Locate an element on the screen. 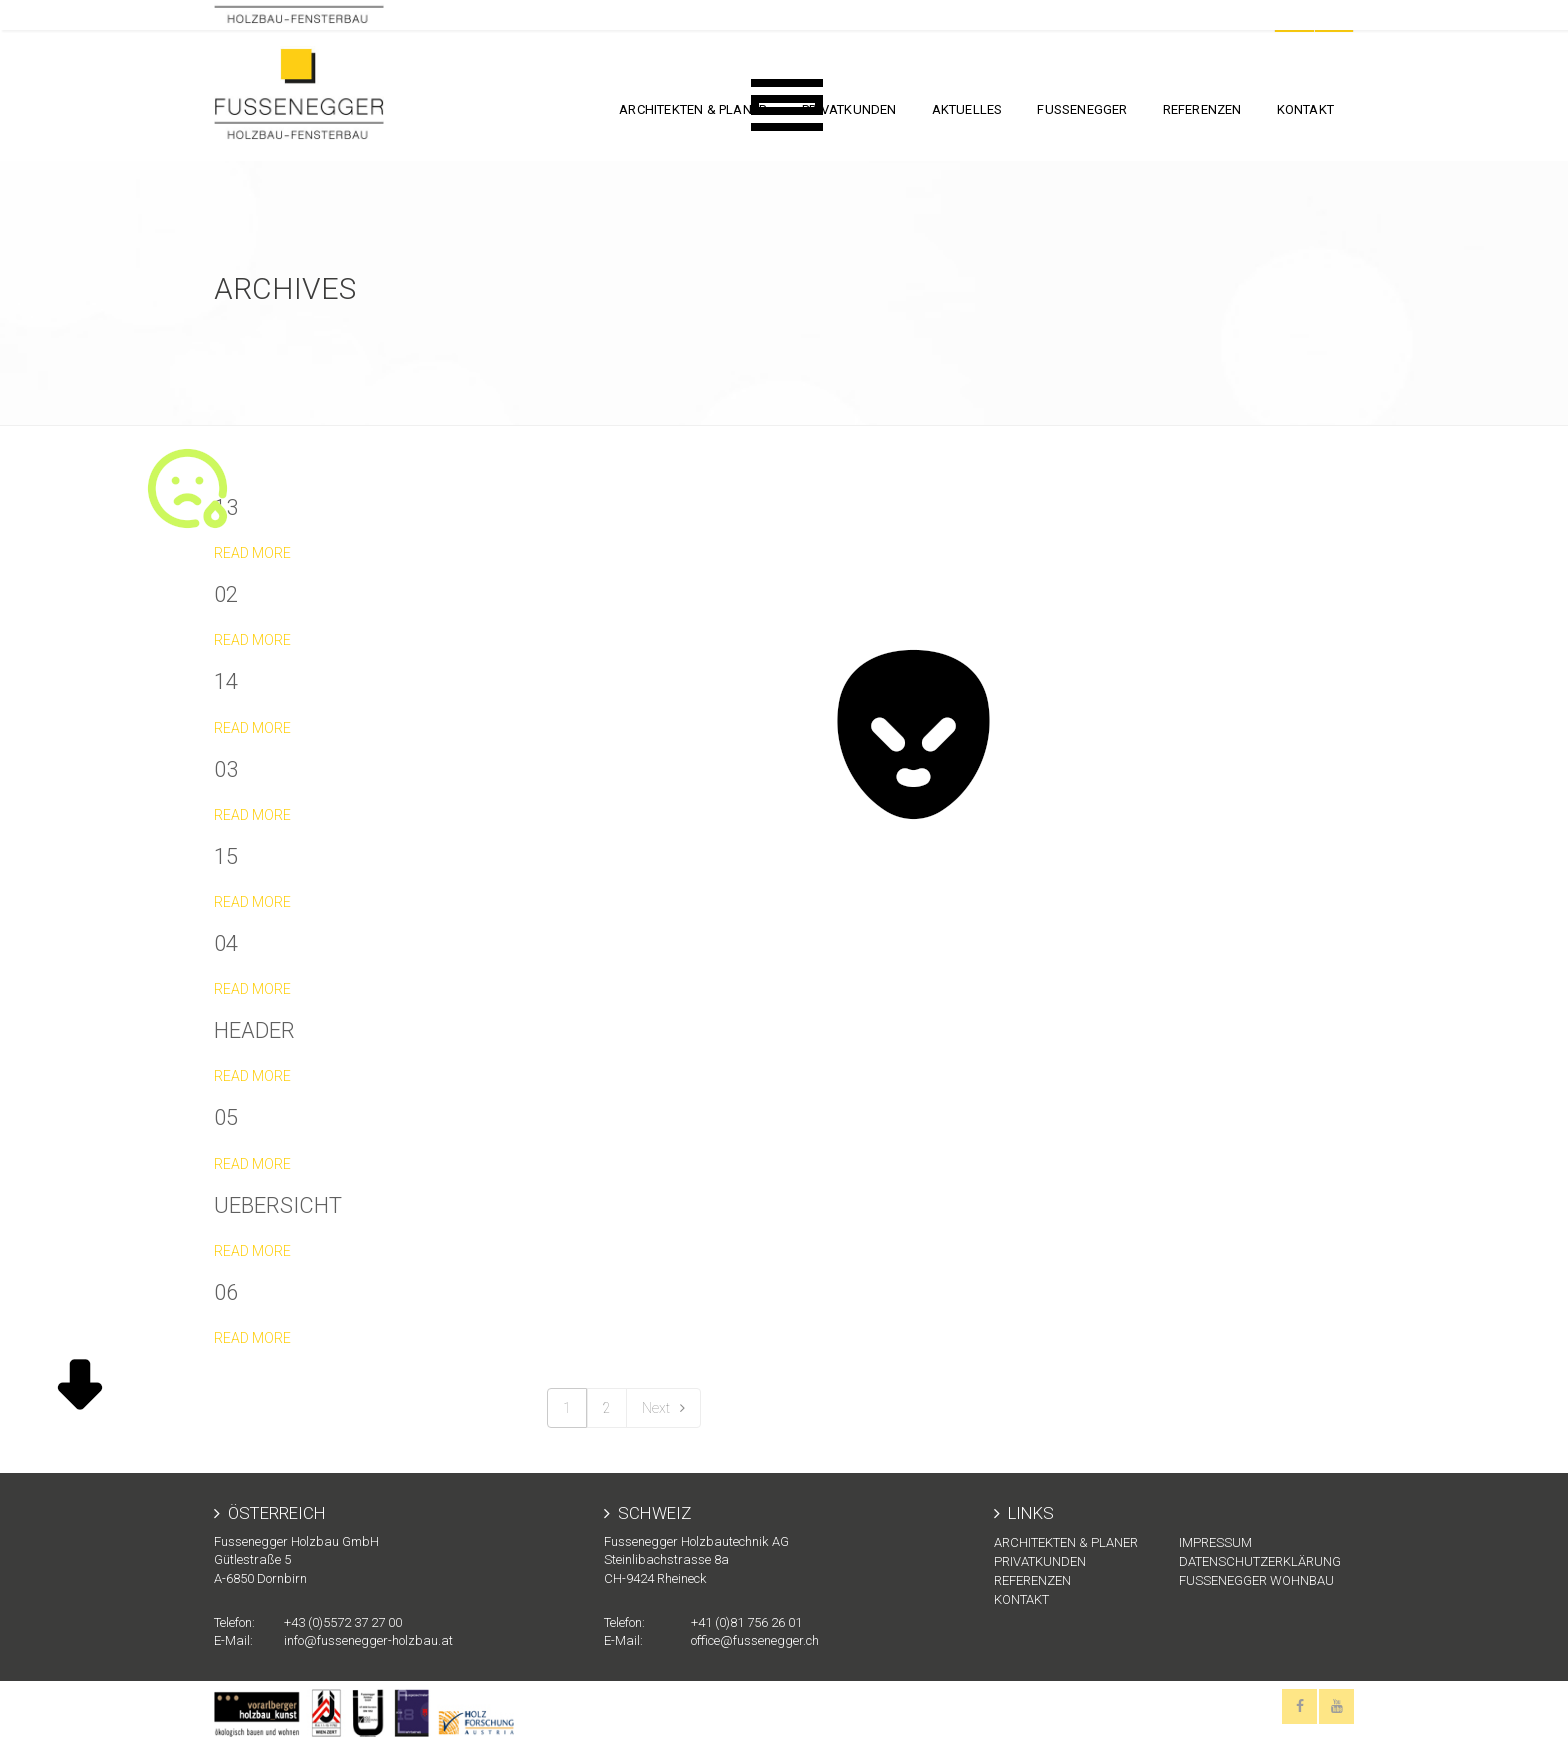 The image size is (1568, 1745). access sci-fi or space-themed content is located at coordinates (913, 734).